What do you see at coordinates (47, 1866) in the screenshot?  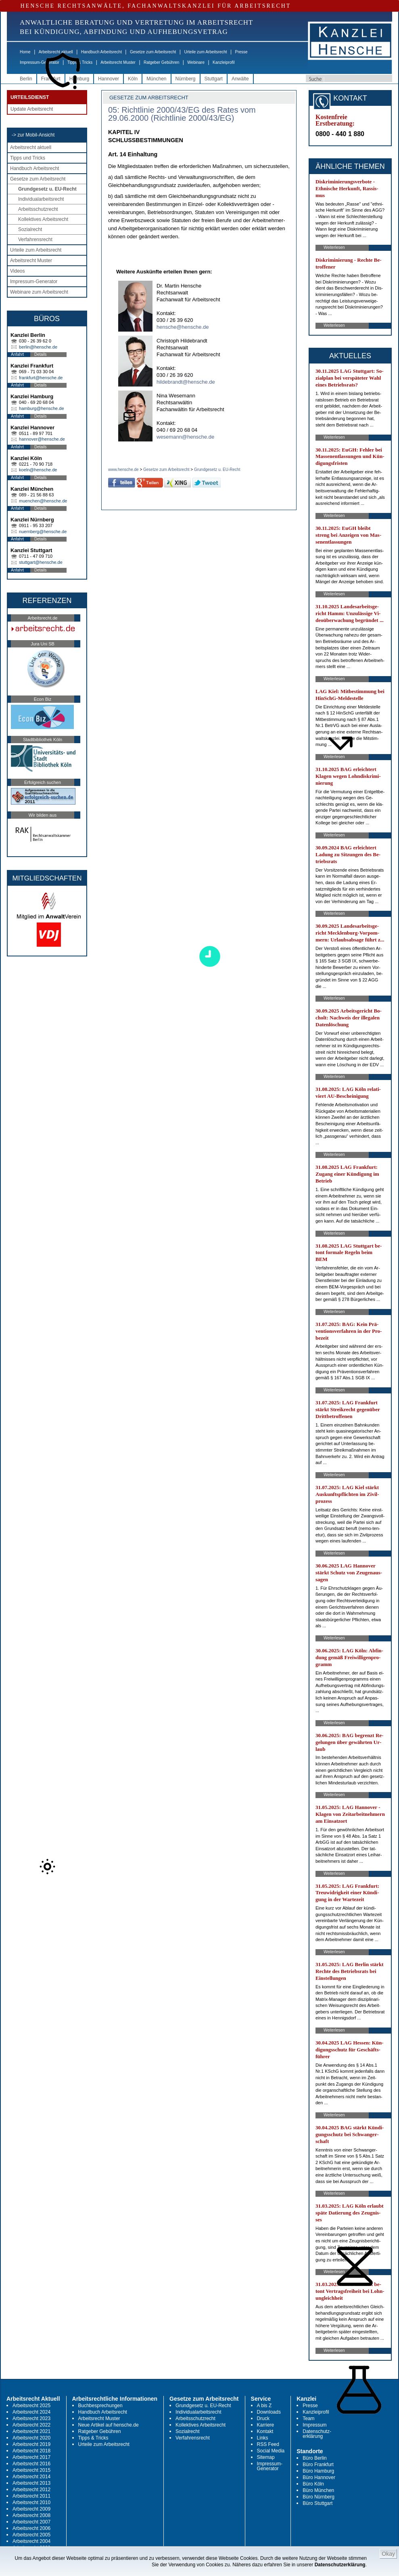 I see `decrease screen brightness` at bounding box center [47, 1866].